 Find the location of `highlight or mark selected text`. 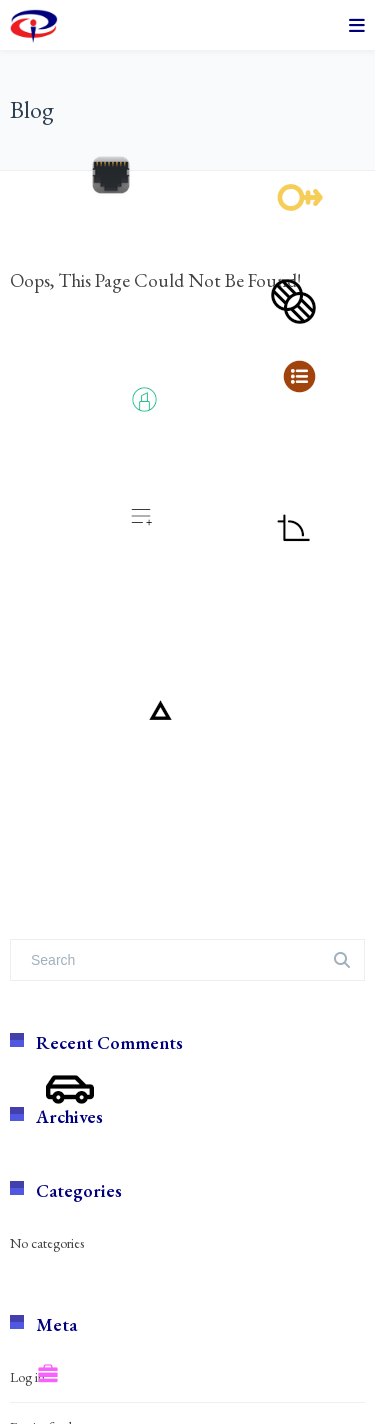

highlight or mark selected text is located at coordinates (144, 399).